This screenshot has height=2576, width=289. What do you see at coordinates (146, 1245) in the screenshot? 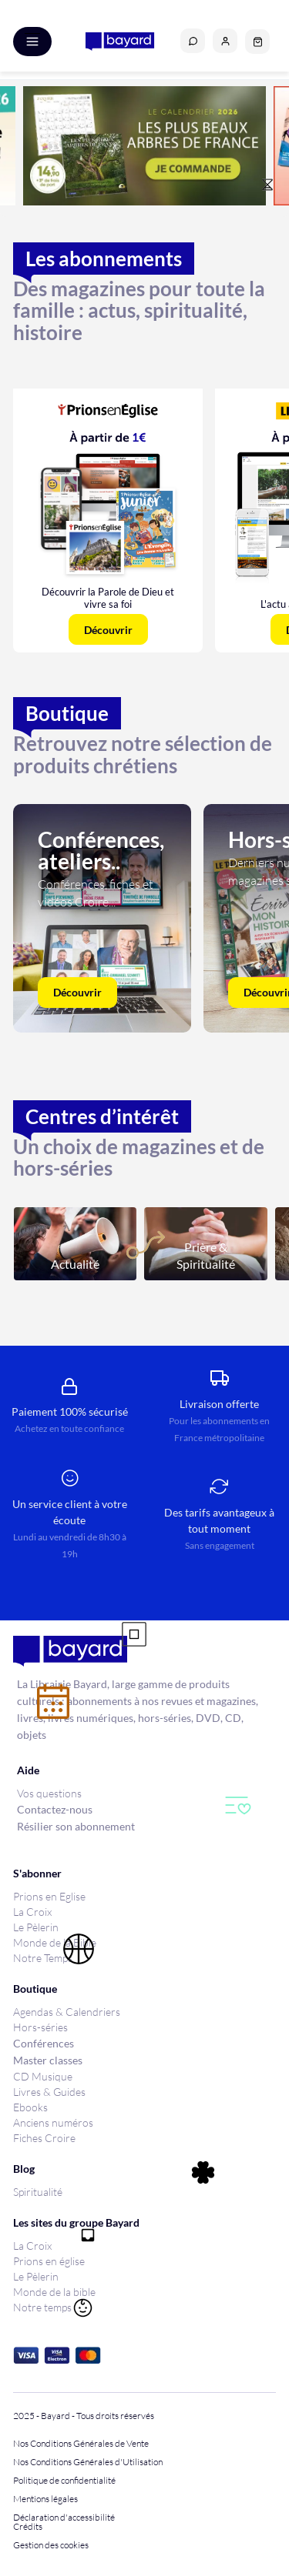
I see `indicates a workflow or process flow direction` at bounding box center [146, 1245].